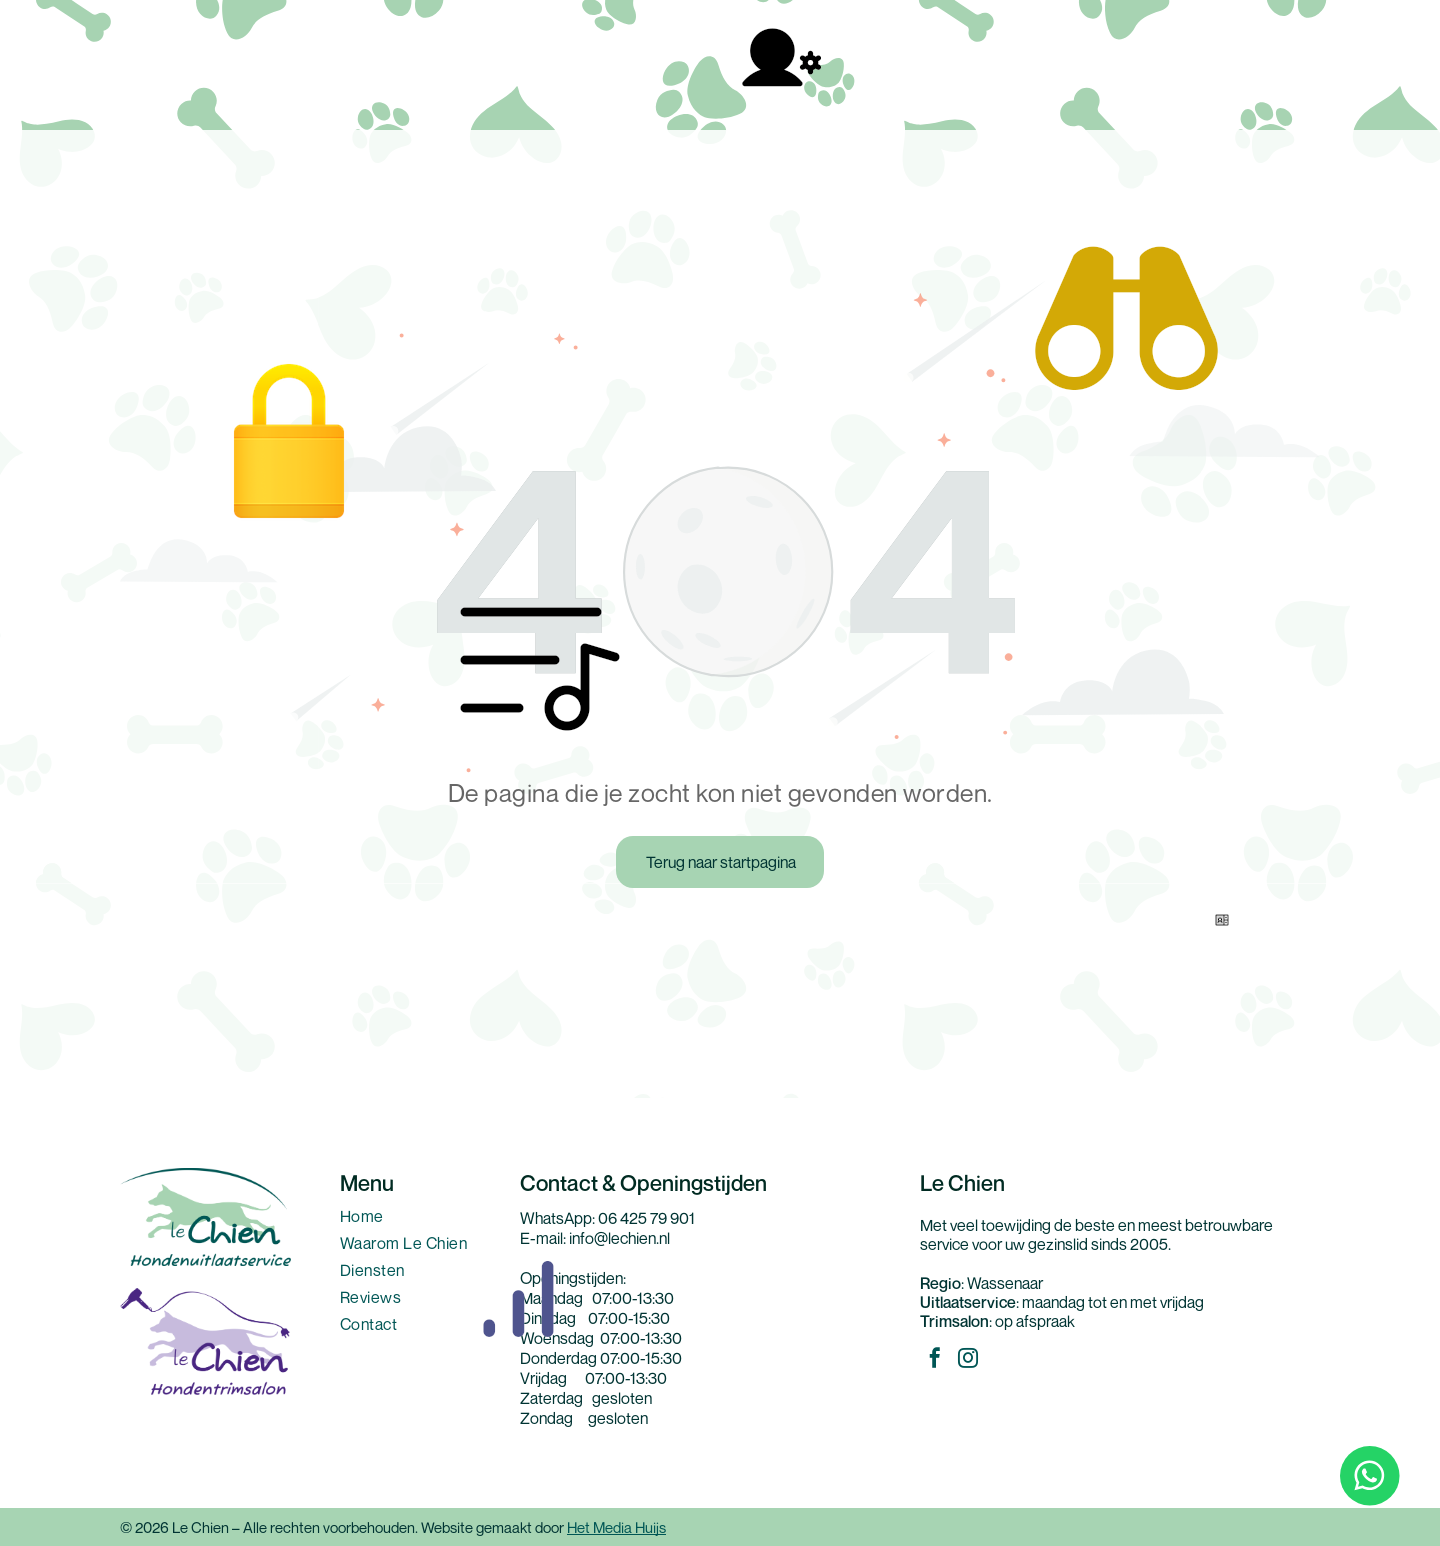 This screenshot has height=1546, width=1440. Describe the element at coordinates (1222, 920) in the screenshot. I see `start or join a video conference` at that location.